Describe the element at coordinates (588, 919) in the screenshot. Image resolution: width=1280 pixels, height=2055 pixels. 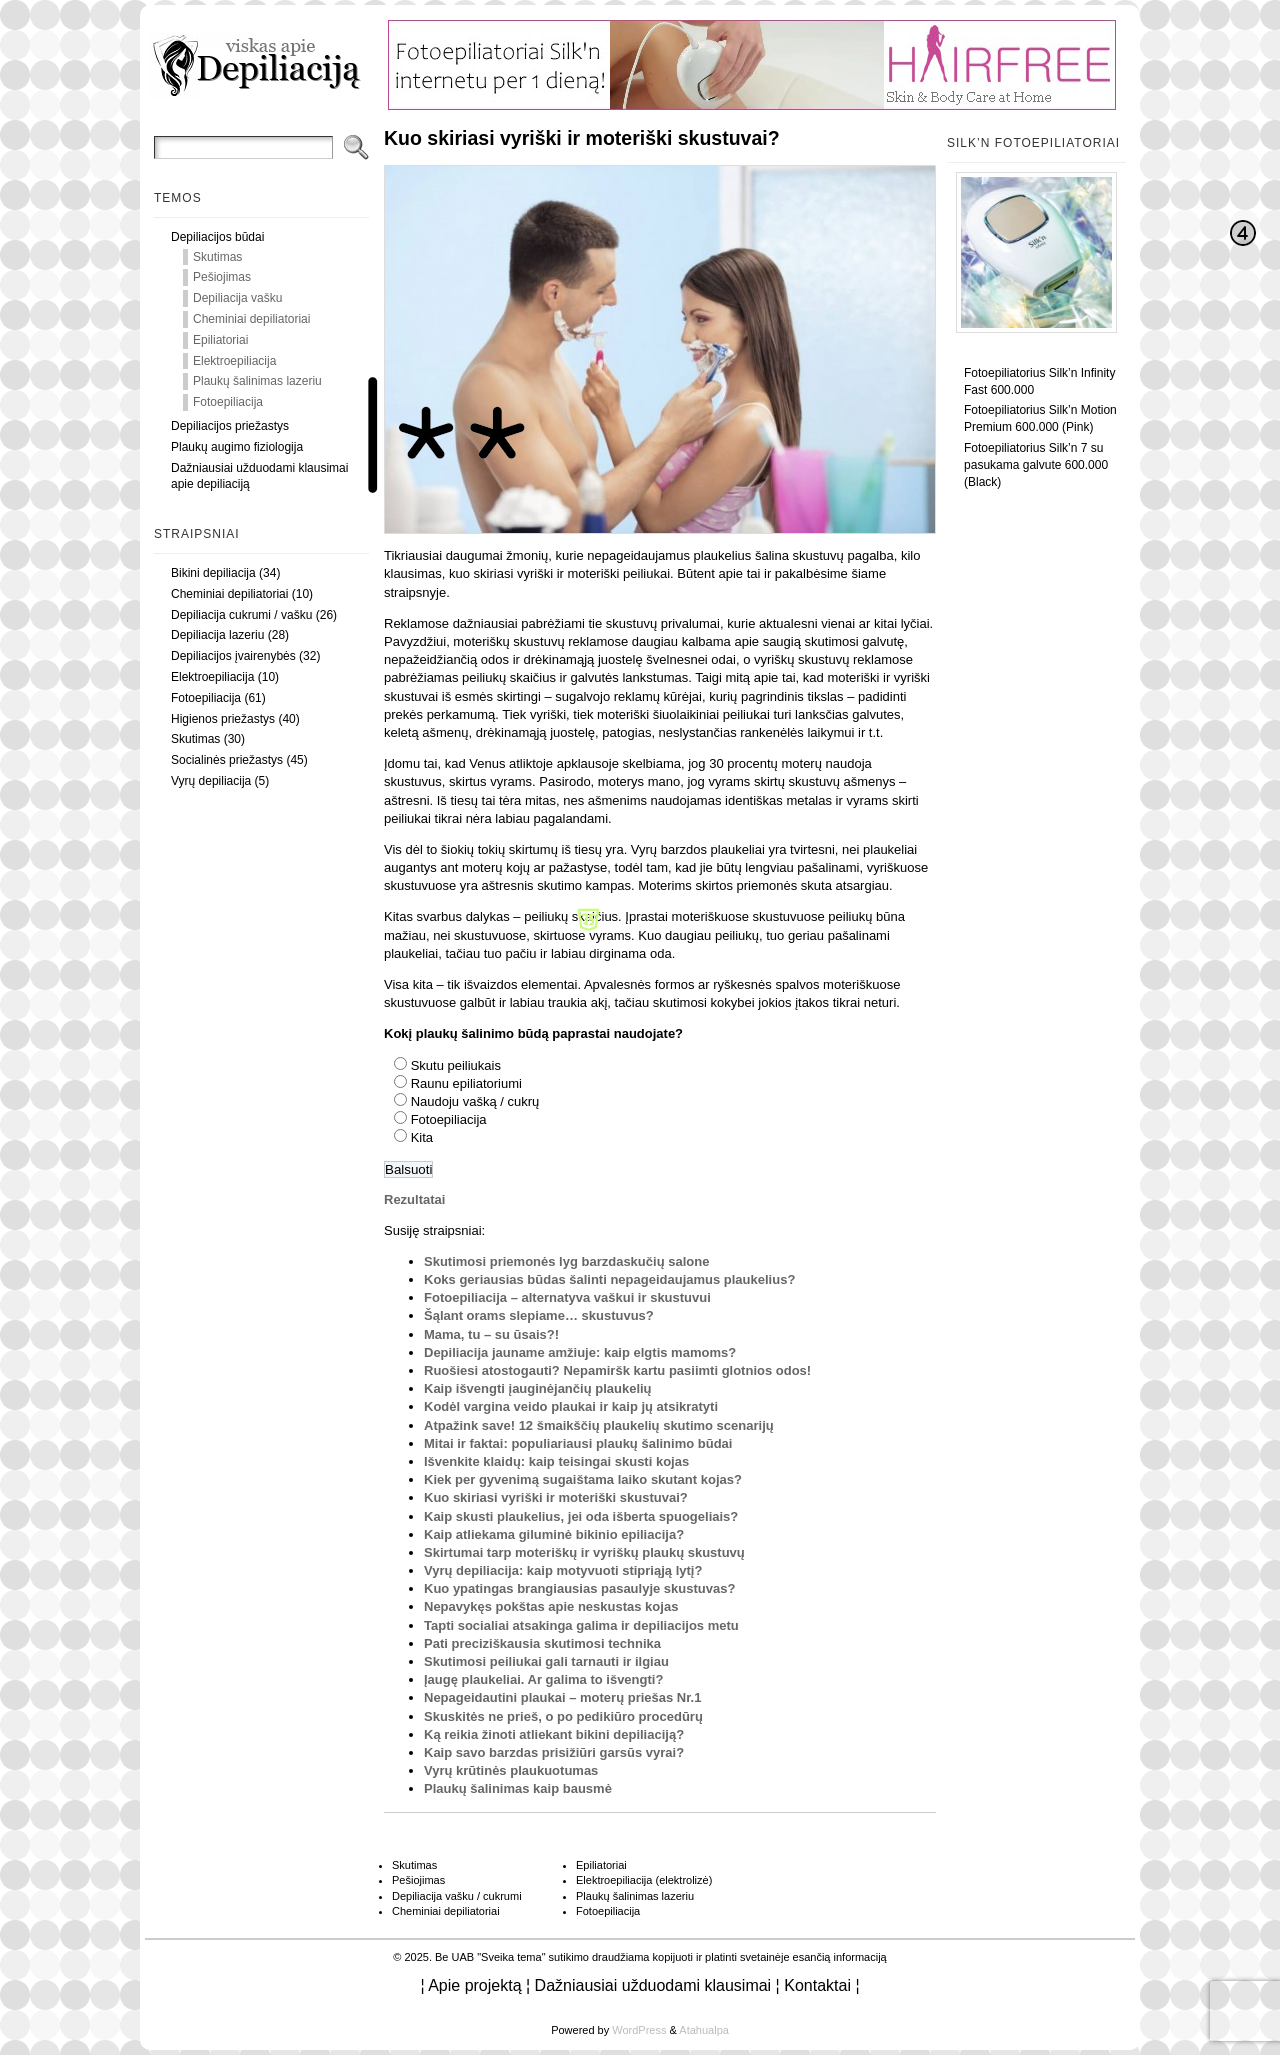
I see `indicates javascript code or file type` at that location.